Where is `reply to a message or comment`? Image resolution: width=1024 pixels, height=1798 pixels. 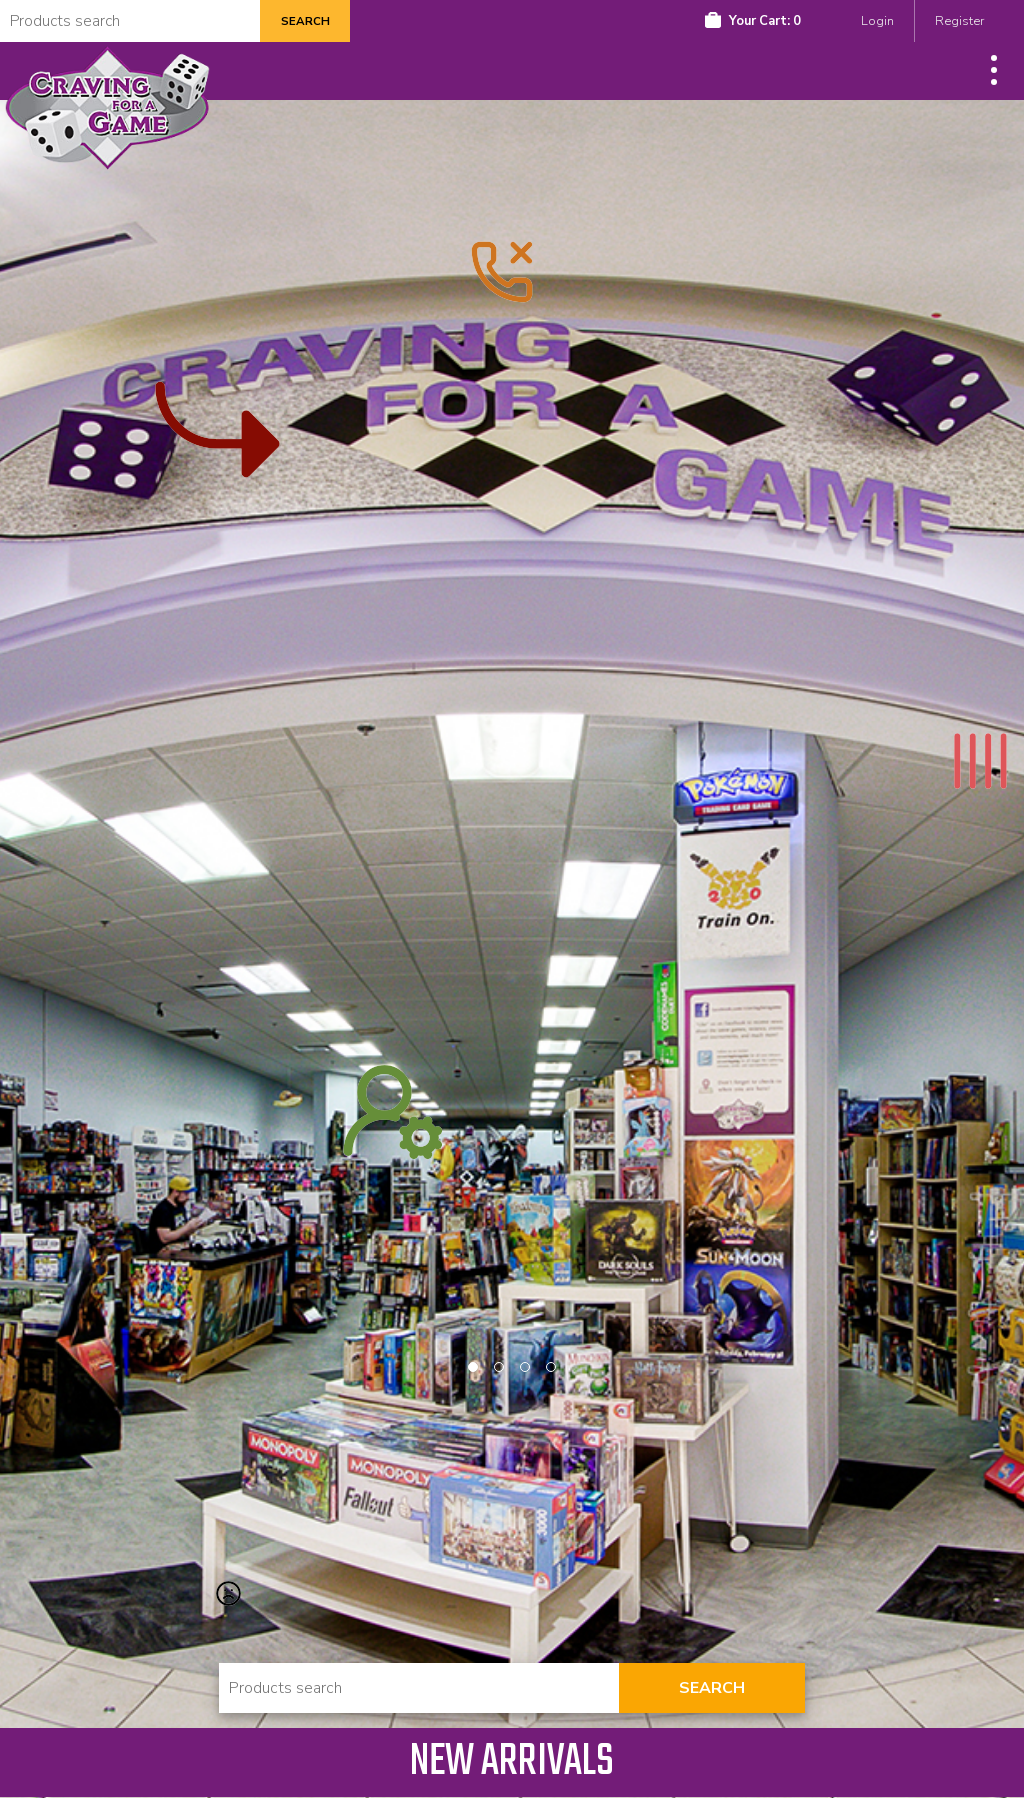
reply to a message or comment is located at coordinates (217, 429).